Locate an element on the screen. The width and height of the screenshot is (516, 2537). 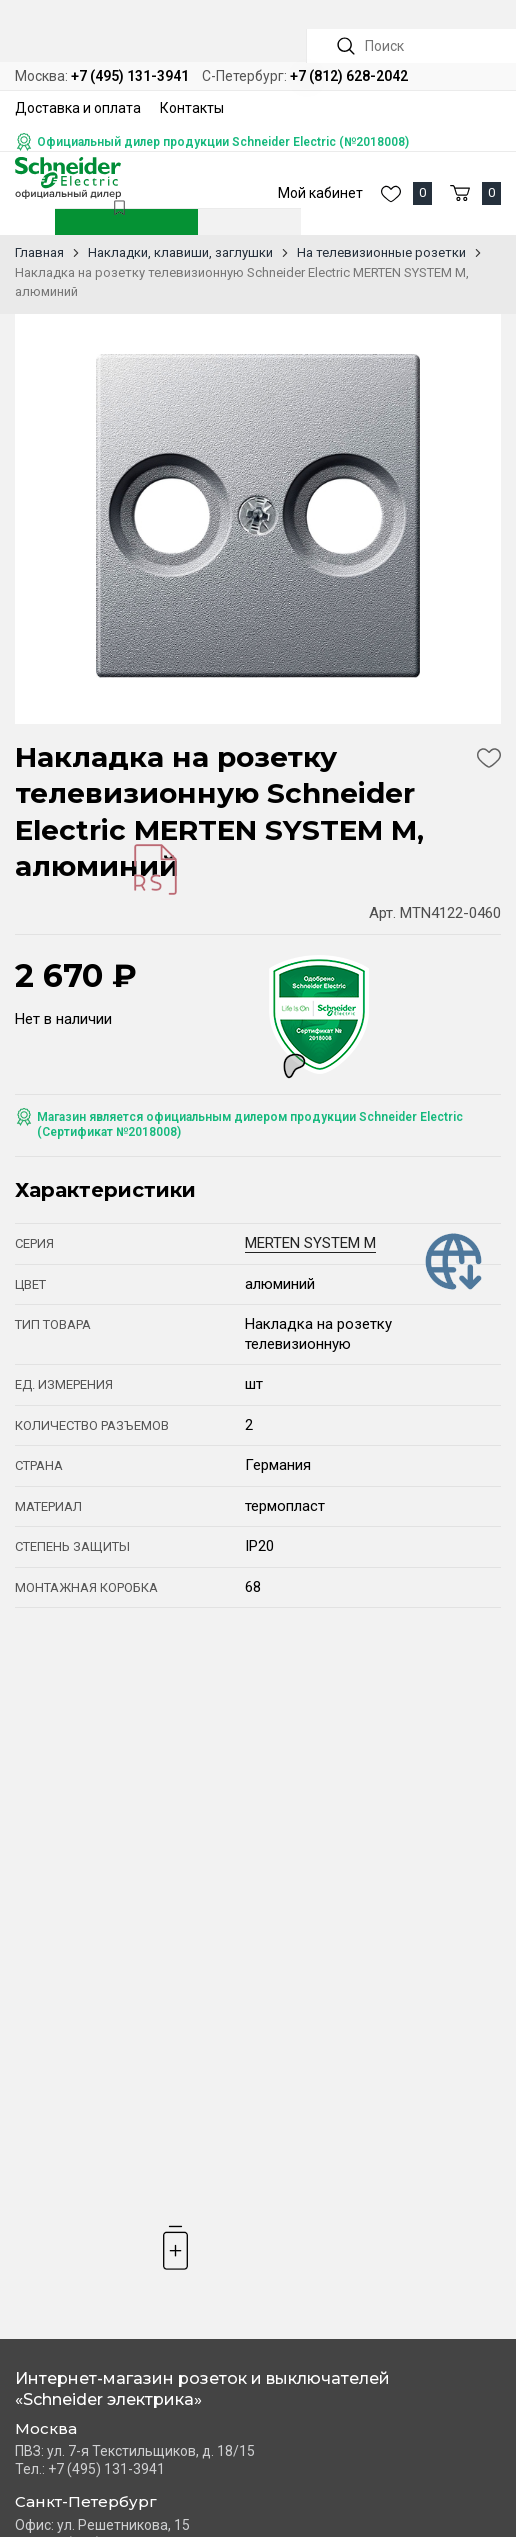
download content from the web is located at coordinates (453, 1261).